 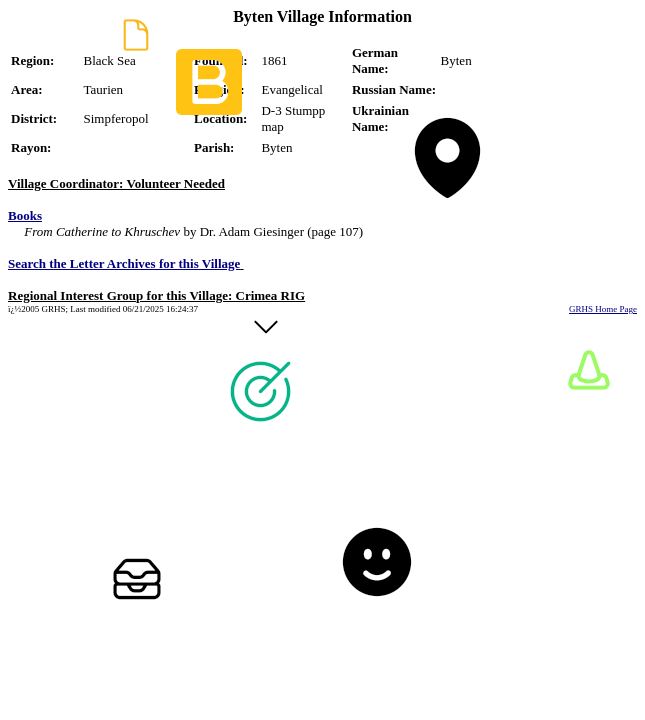 What do you see at coordinates (209, 82) in the screenshot?
I see `apply bold formatting to selected text` at bounding box center [209, 82].